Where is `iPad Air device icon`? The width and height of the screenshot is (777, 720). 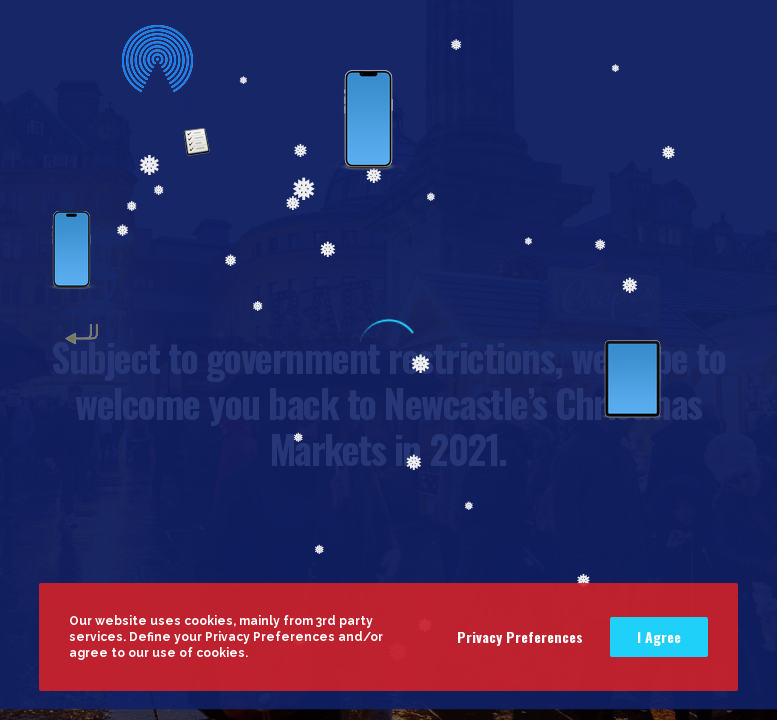 iPad Air device icon is located at coordinates (632, 379).